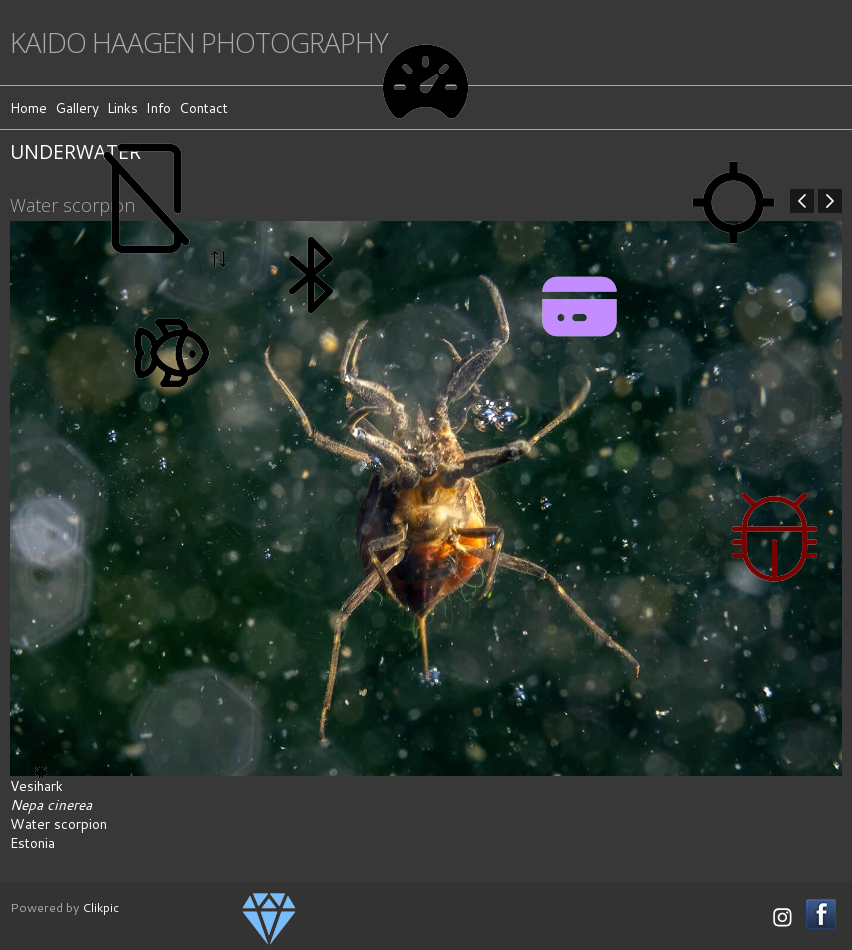 This screenshot has height=950, width=852. I want to click on report a bug or issue, so click(774, 535).